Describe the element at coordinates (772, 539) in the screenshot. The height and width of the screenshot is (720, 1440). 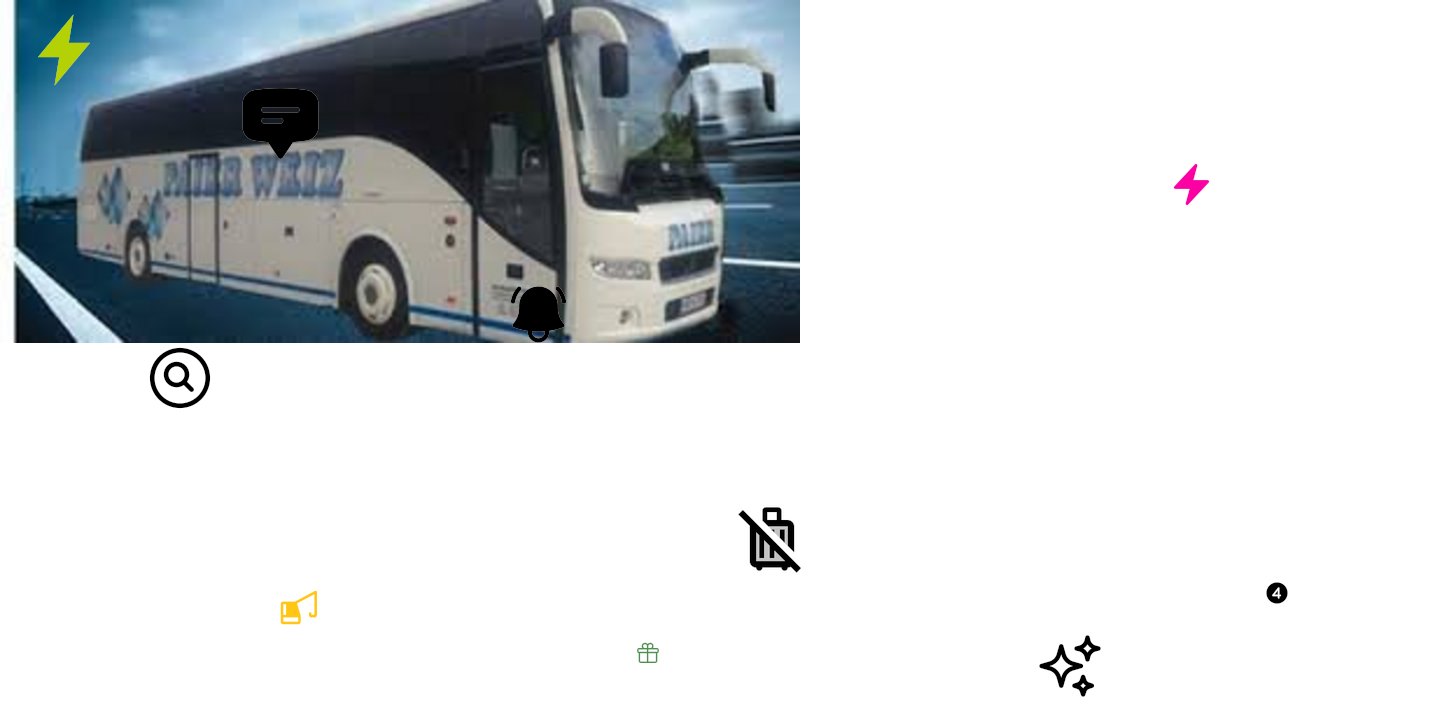
I see `no luggage allowed in this area` at that location.